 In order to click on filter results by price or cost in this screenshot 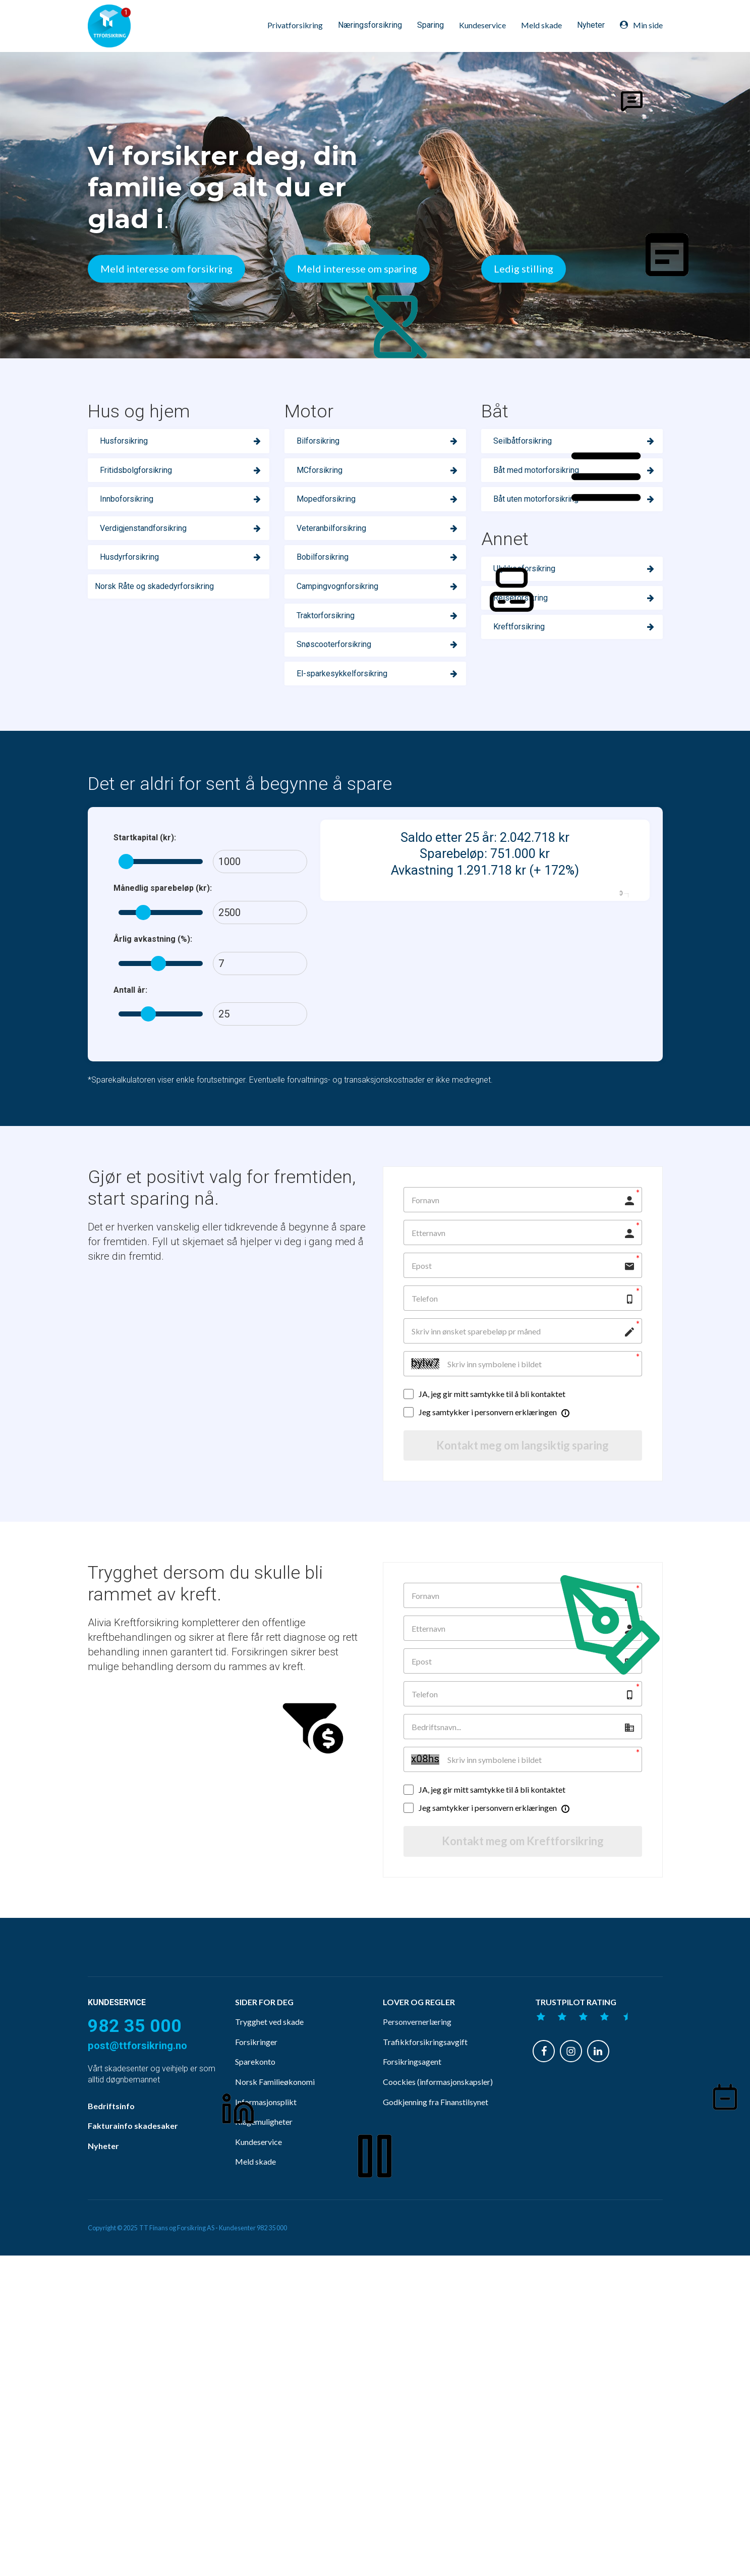, I will do `click(313, 1723)`.